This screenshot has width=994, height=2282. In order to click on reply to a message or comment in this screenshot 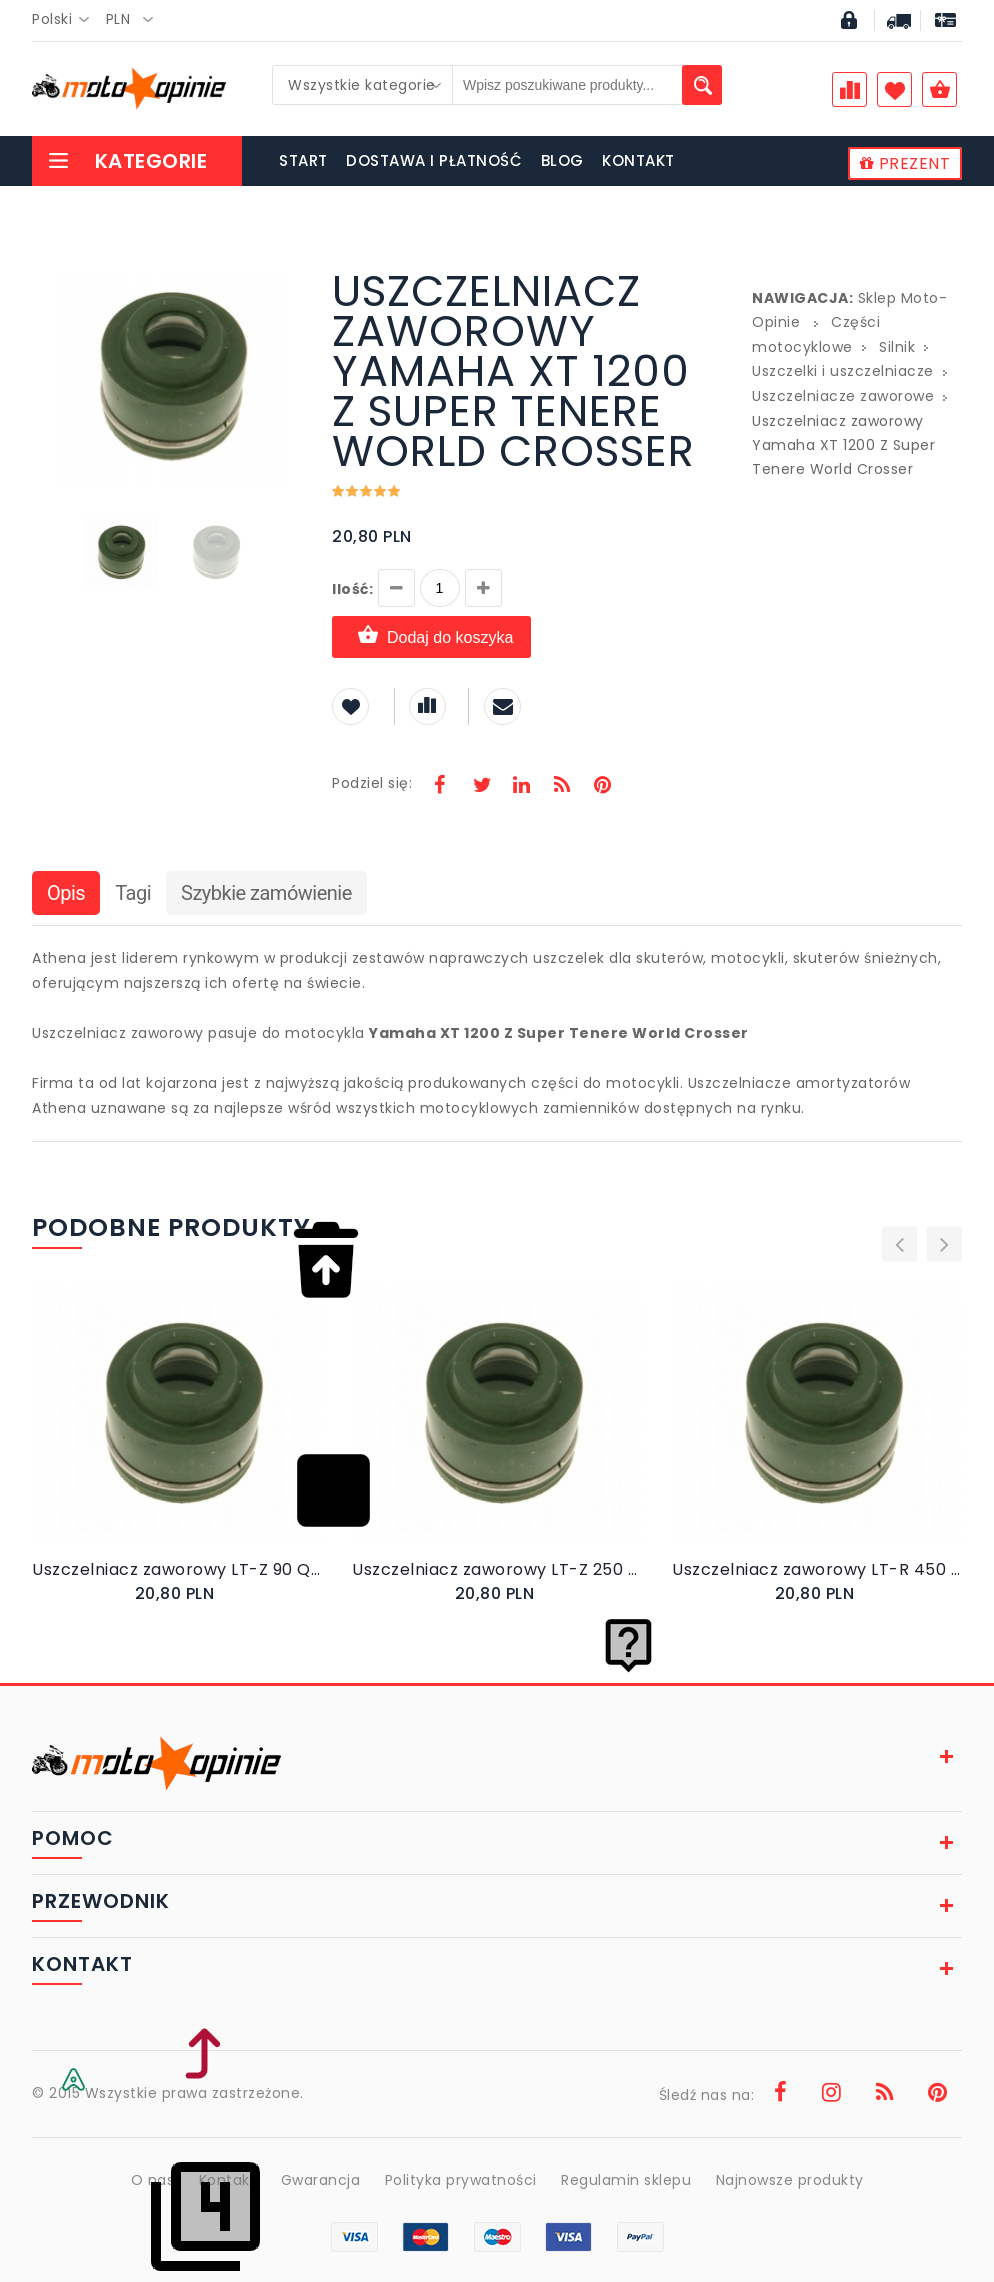, I will do `click(204, 2053)`.